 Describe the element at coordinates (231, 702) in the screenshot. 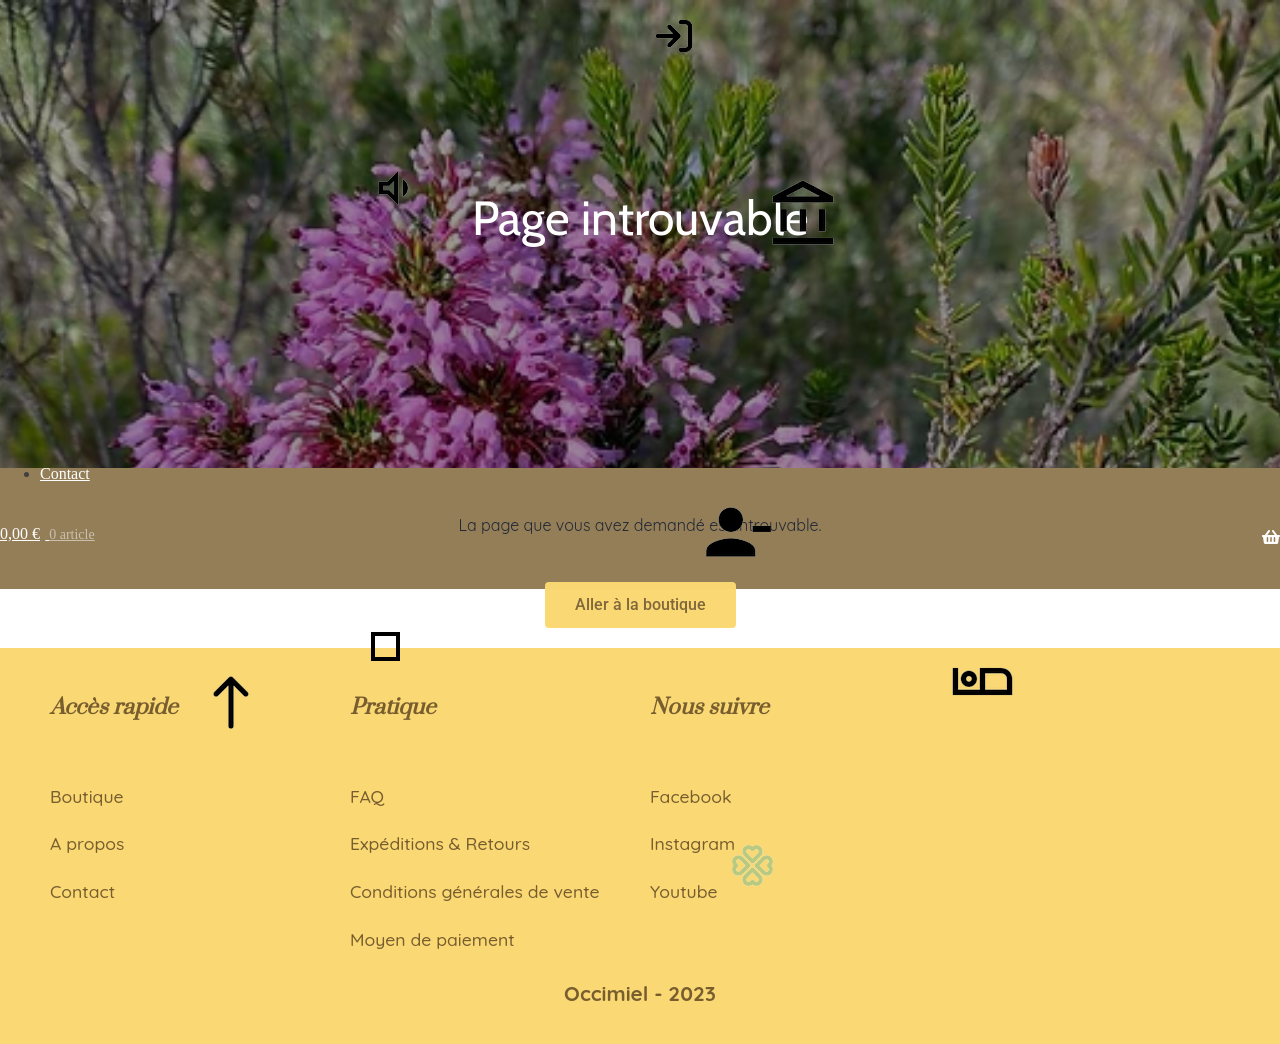

I see `indicates north direction on a map or compass` at that location.